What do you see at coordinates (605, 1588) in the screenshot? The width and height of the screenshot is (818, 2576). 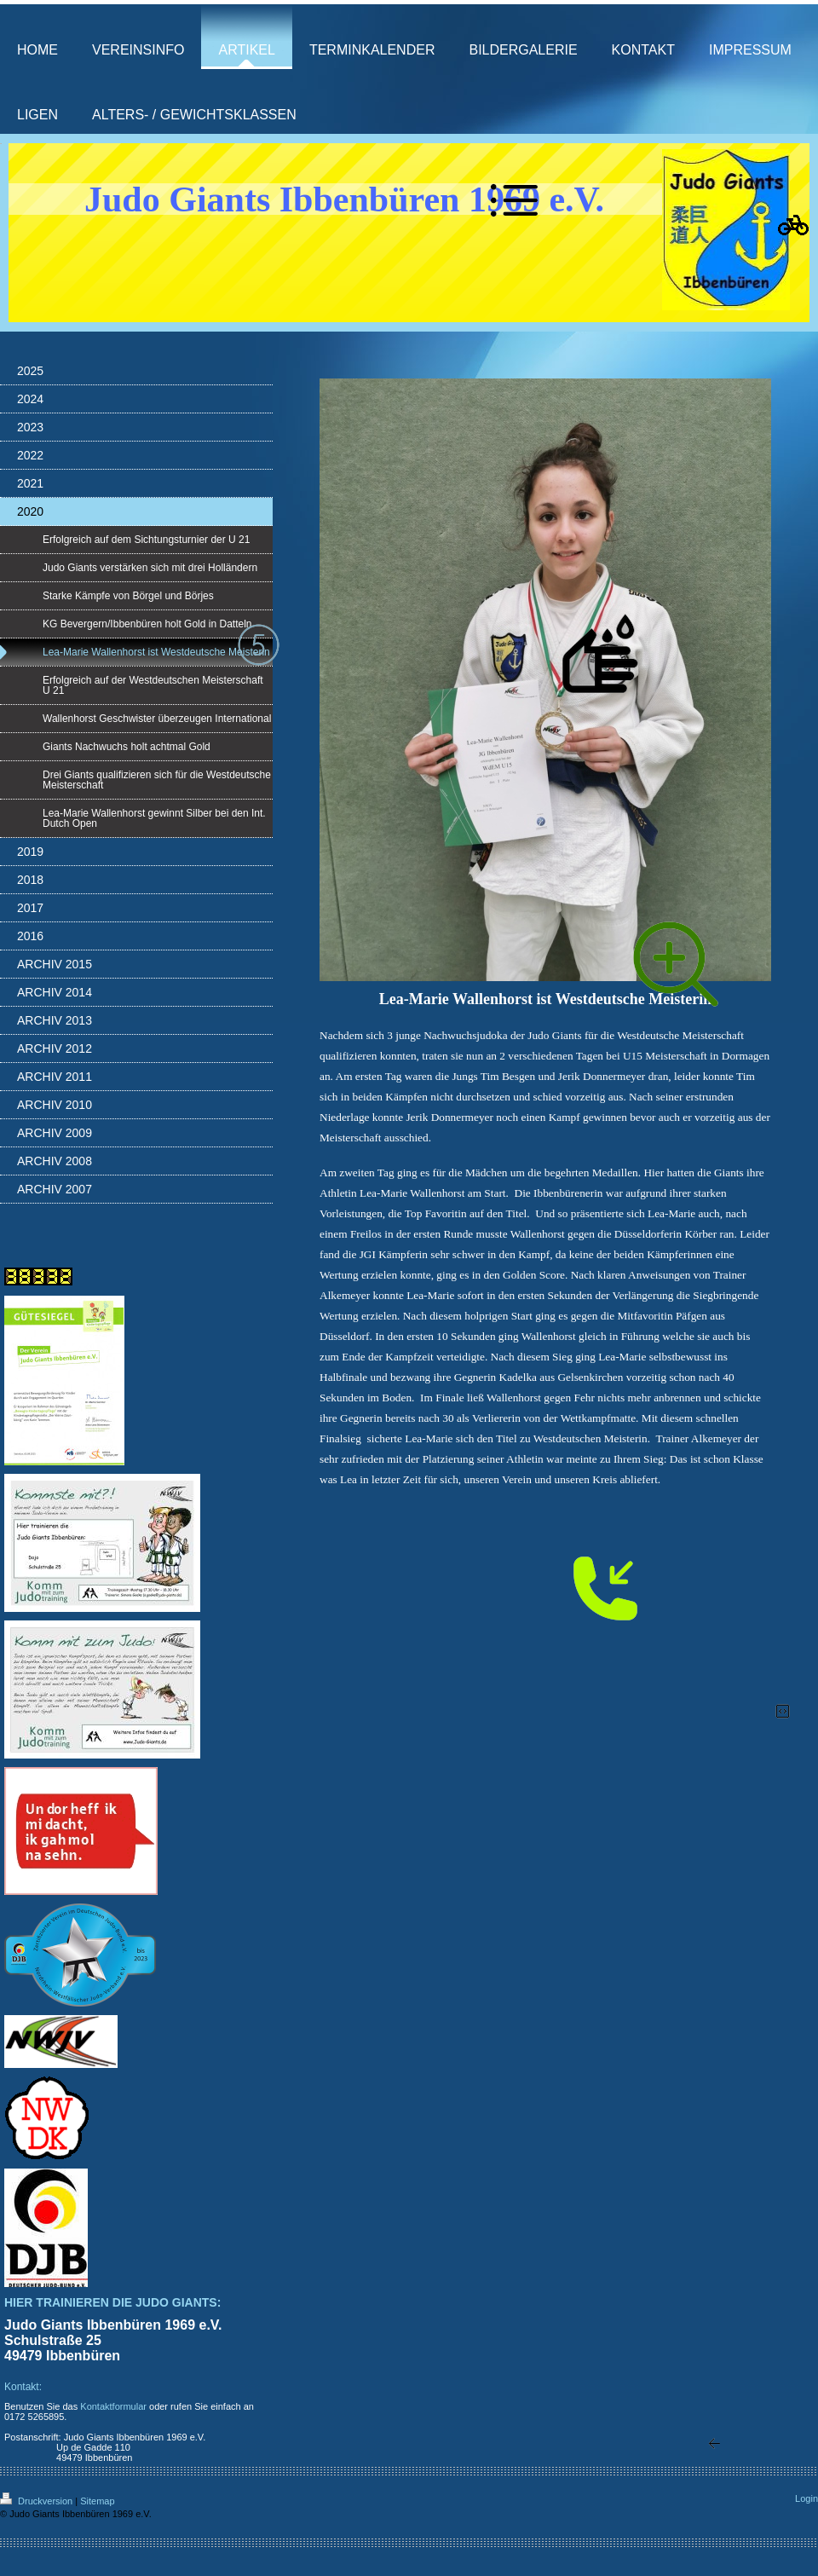 I see `incoming call notification` at bounding box center [605, 1588].